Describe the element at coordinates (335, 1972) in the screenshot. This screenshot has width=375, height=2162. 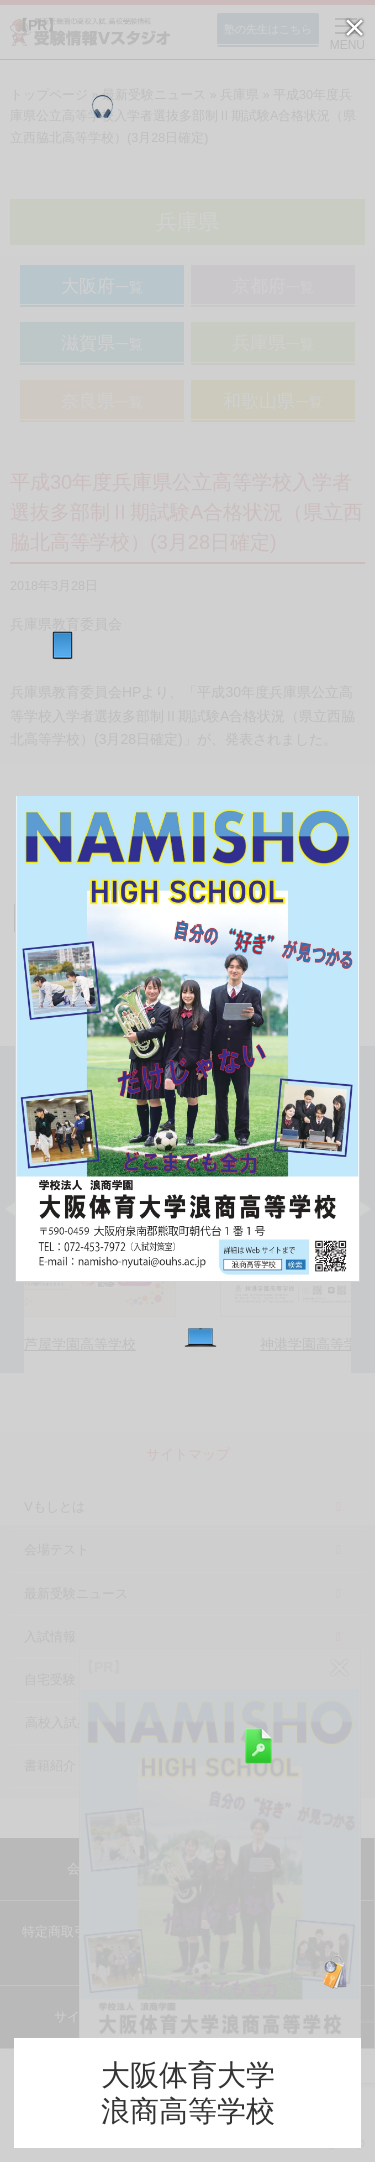
I see `view and manage kerberos authentication tickets` at that location.